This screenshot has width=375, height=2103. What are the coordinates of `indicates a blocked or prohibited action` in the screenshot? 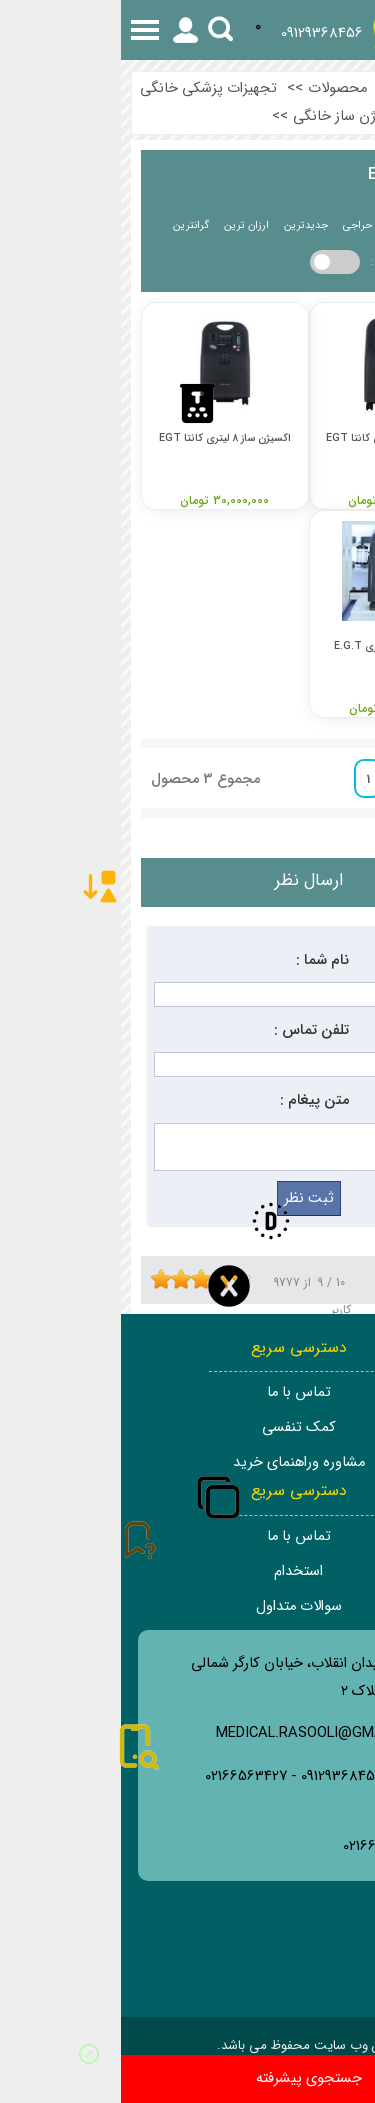 It's located at (89, 2054).